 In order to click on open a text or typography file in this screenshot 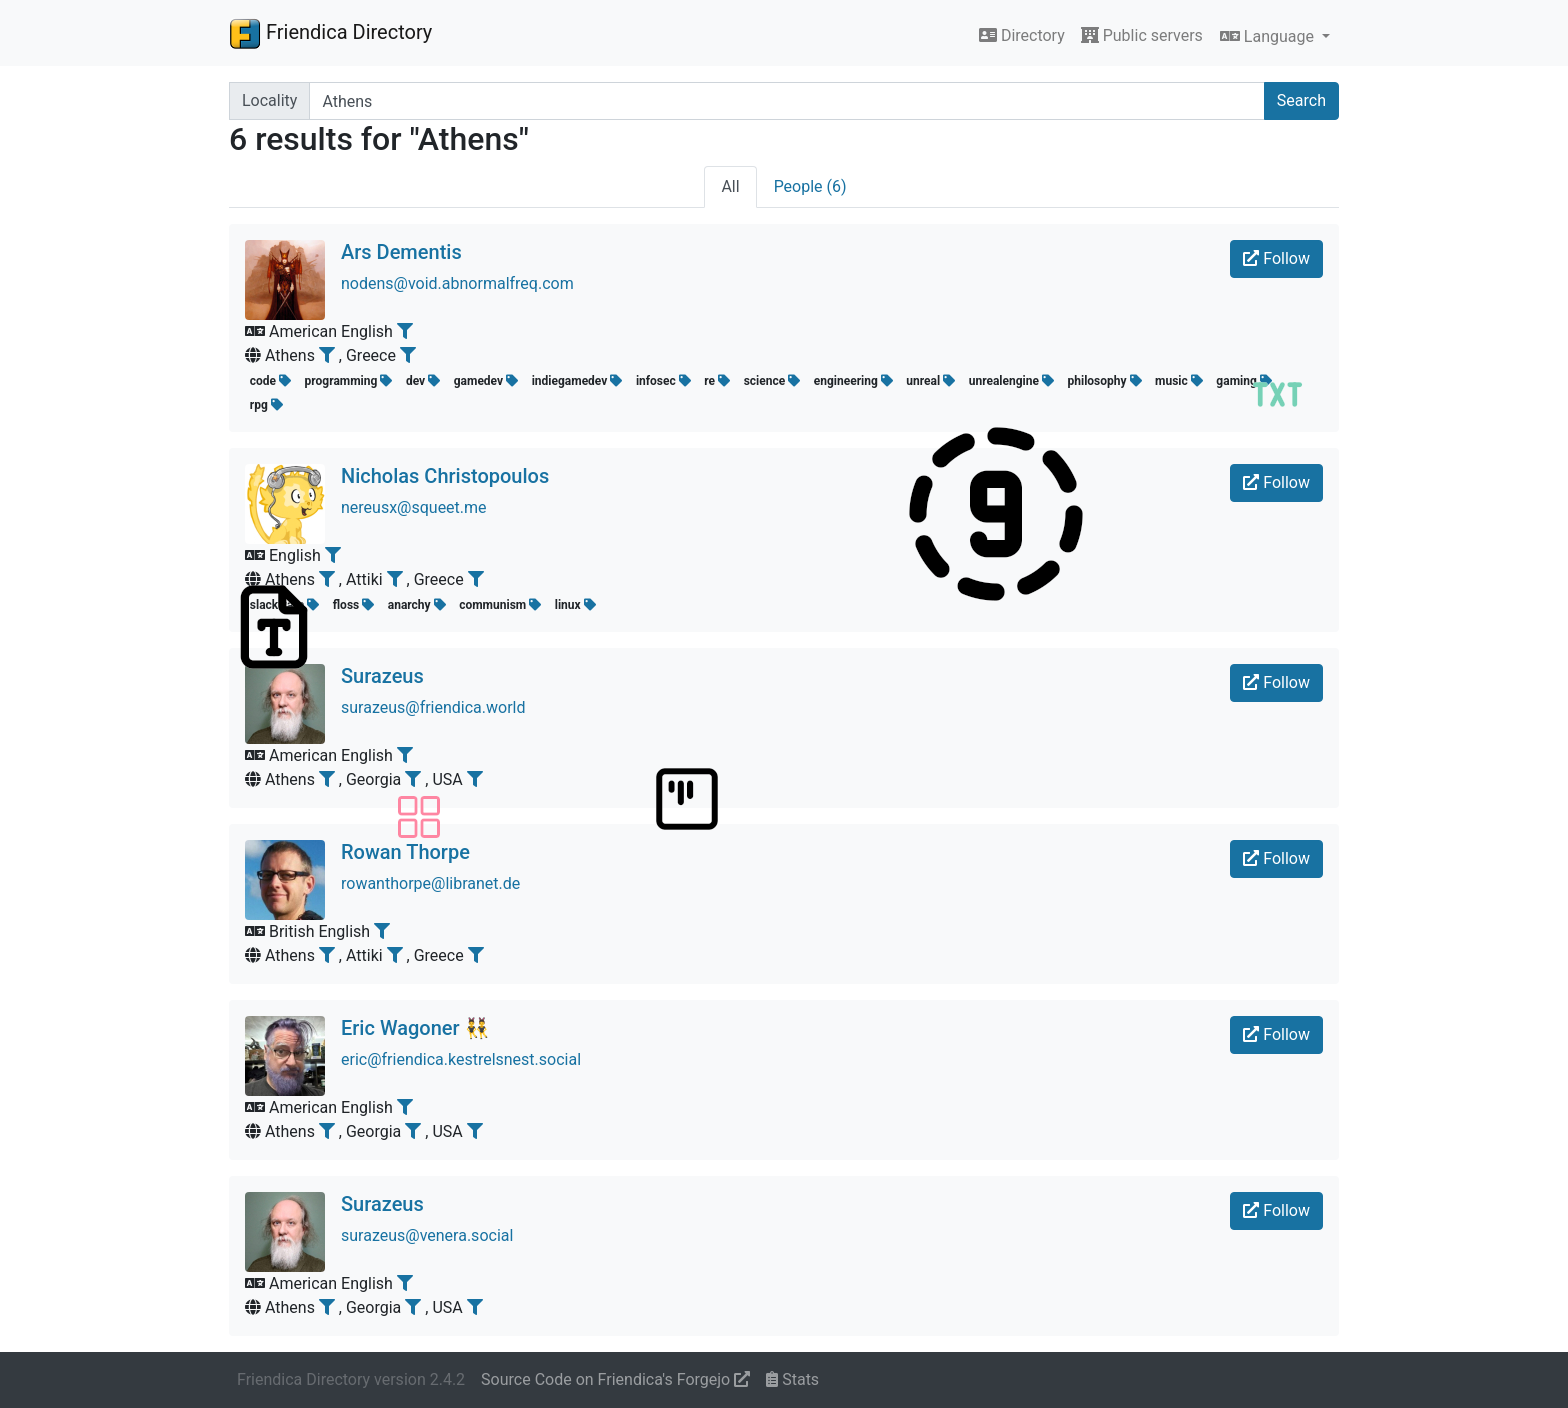, I will do `click(274, 627)`.